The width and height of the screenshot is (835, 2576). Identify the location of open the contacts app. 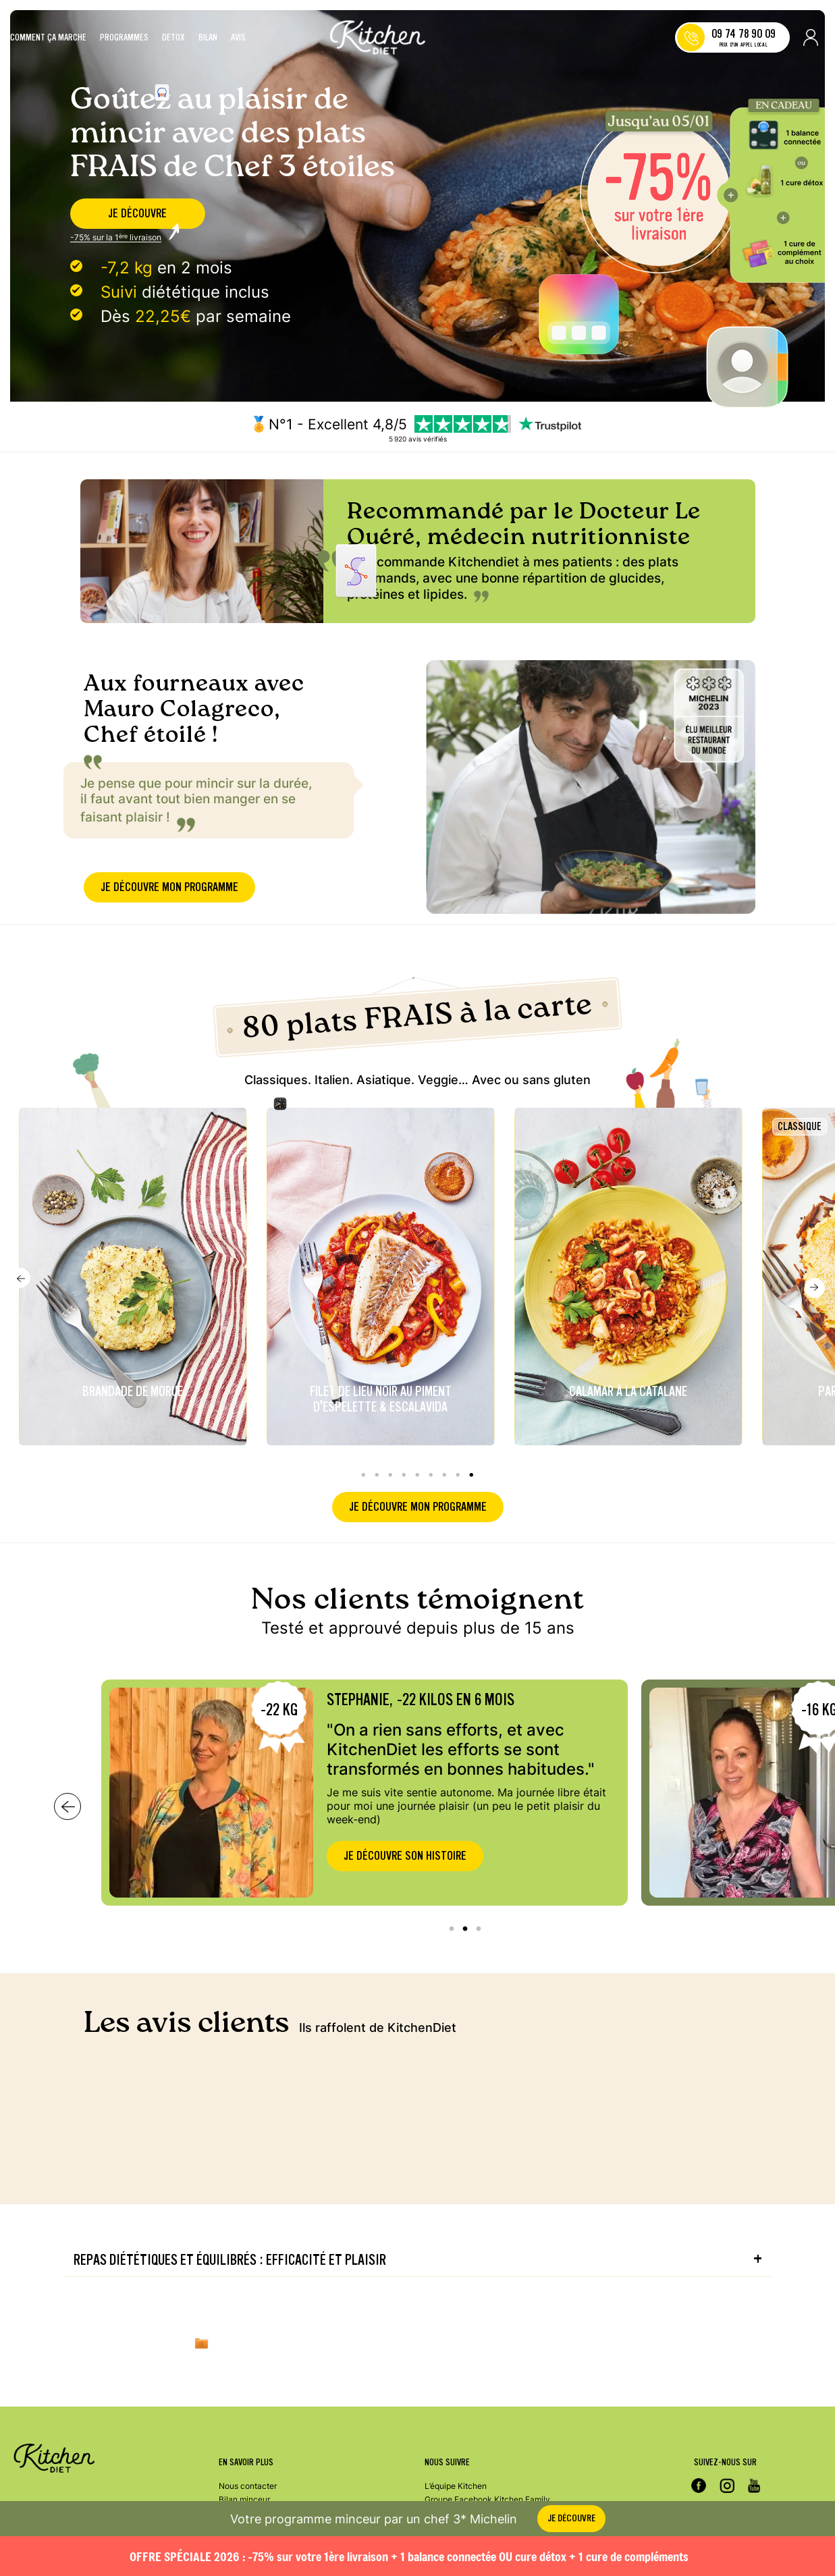
(747, 367).